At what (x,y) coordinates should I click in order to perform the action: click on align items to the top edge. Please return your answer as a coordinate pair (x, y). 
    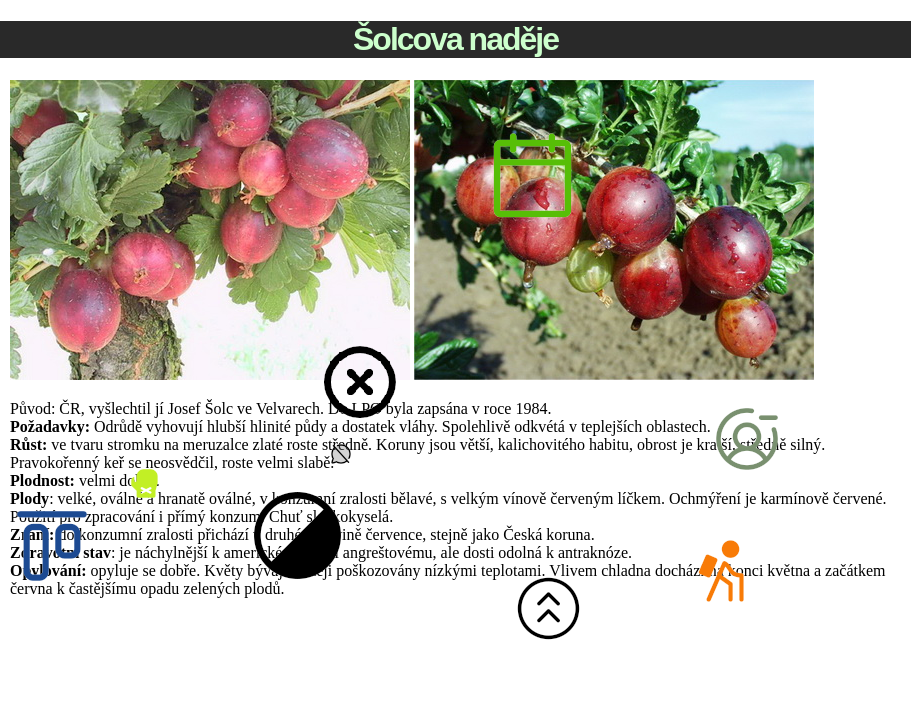
    Looking at the image, I should click on (52, 546).